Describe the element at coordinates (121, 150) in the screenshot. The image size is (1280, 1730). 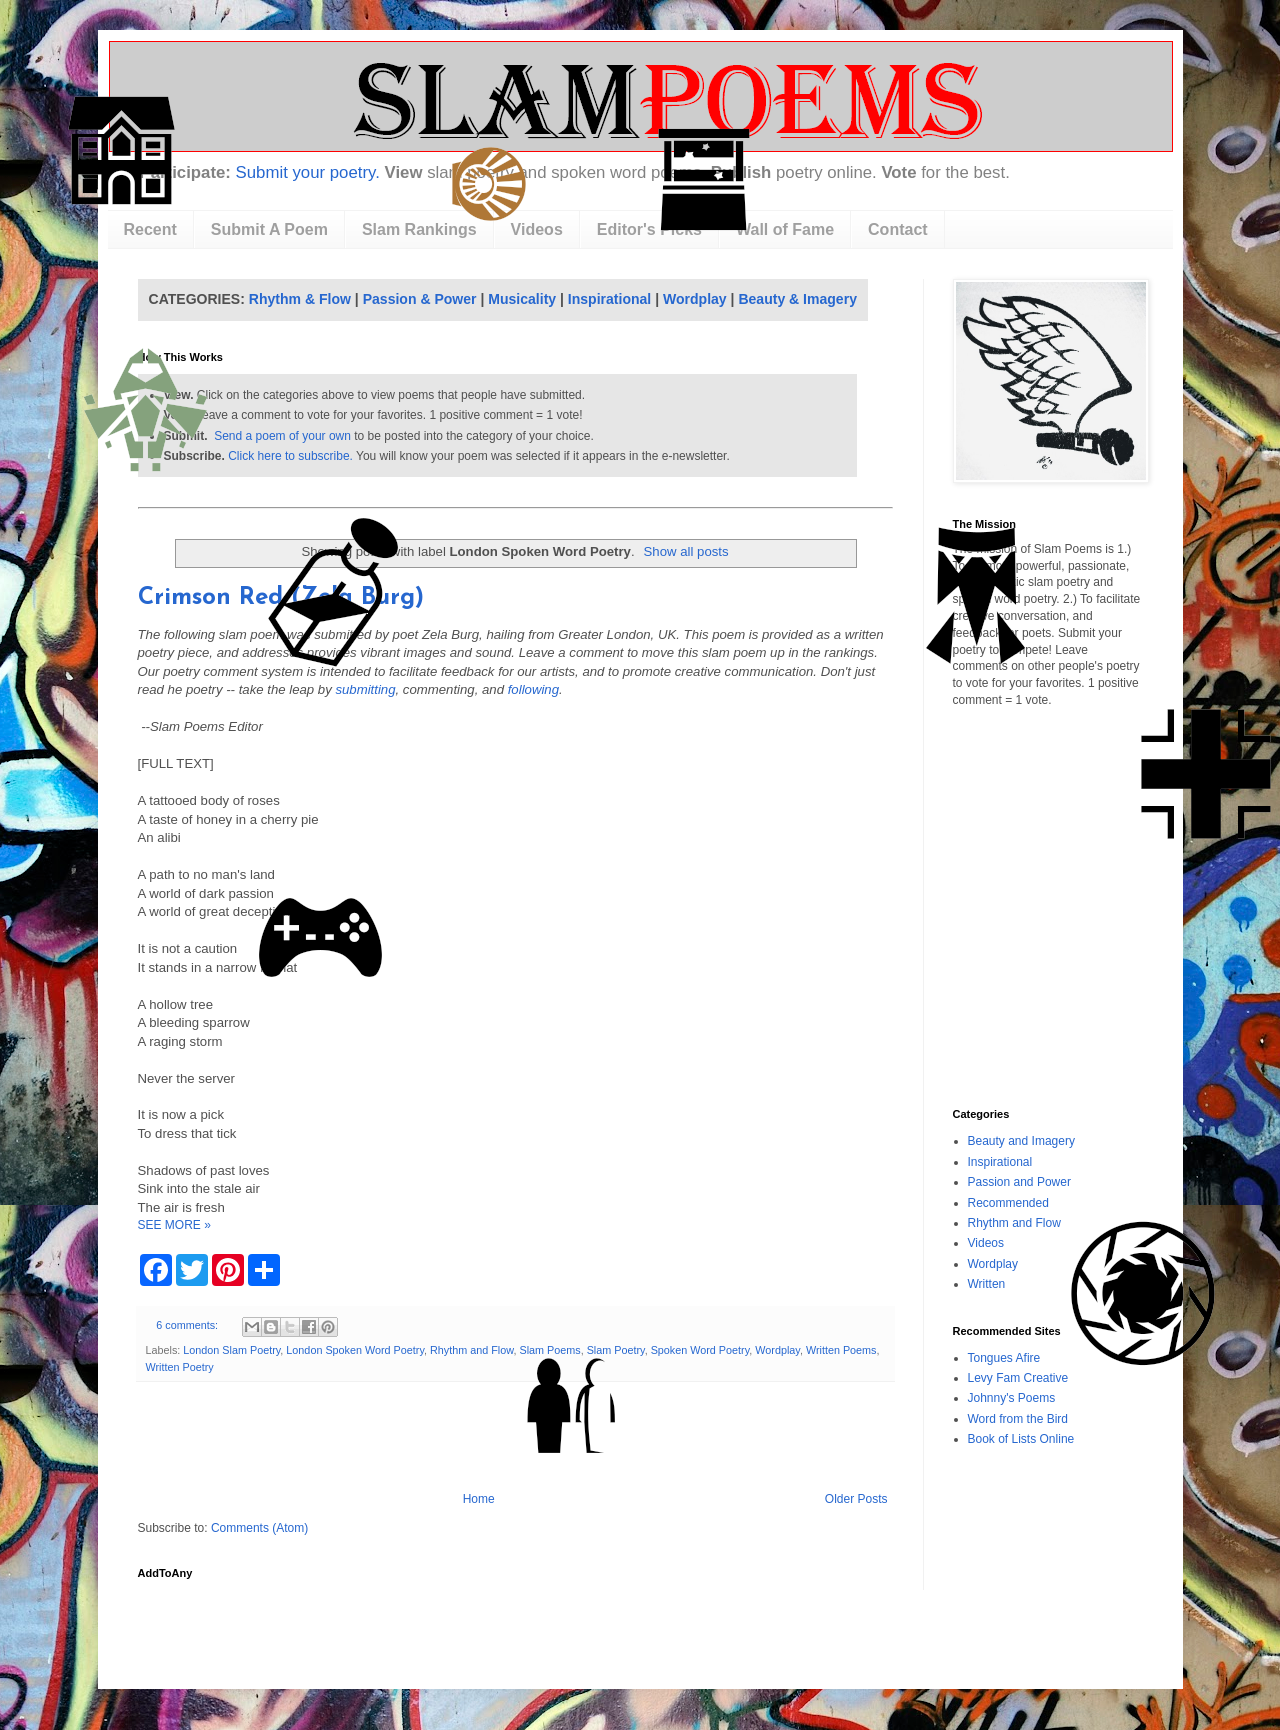
I see `navigate to home screen` at that location.